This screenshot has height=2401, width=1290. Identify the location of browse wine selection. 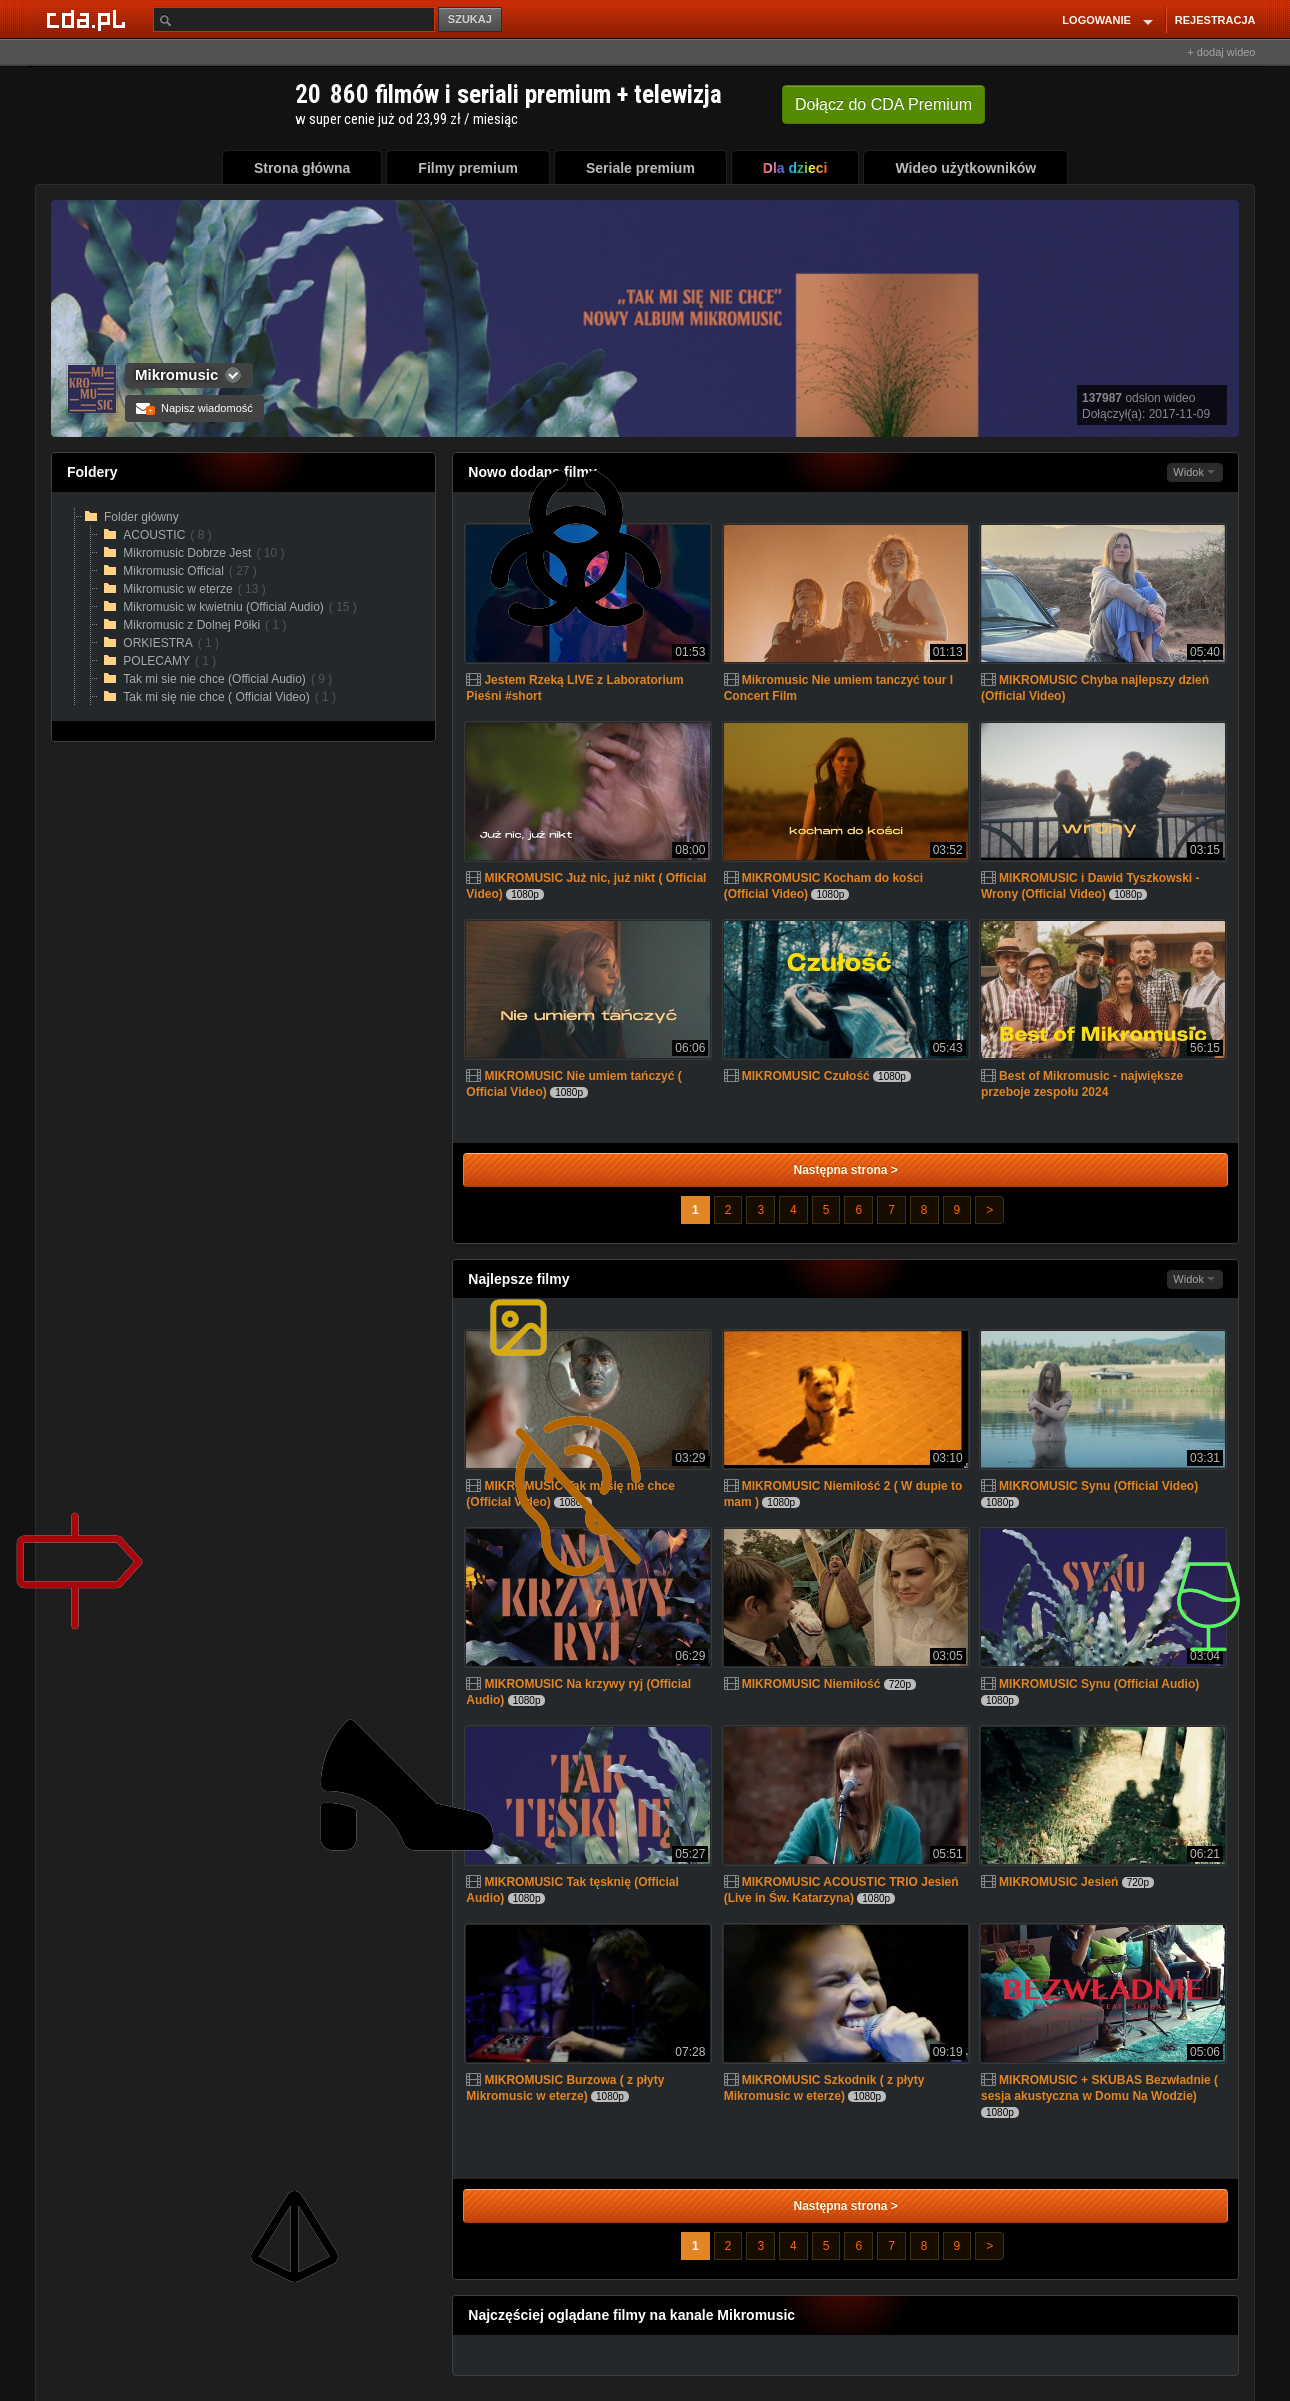
(1208, 1603).